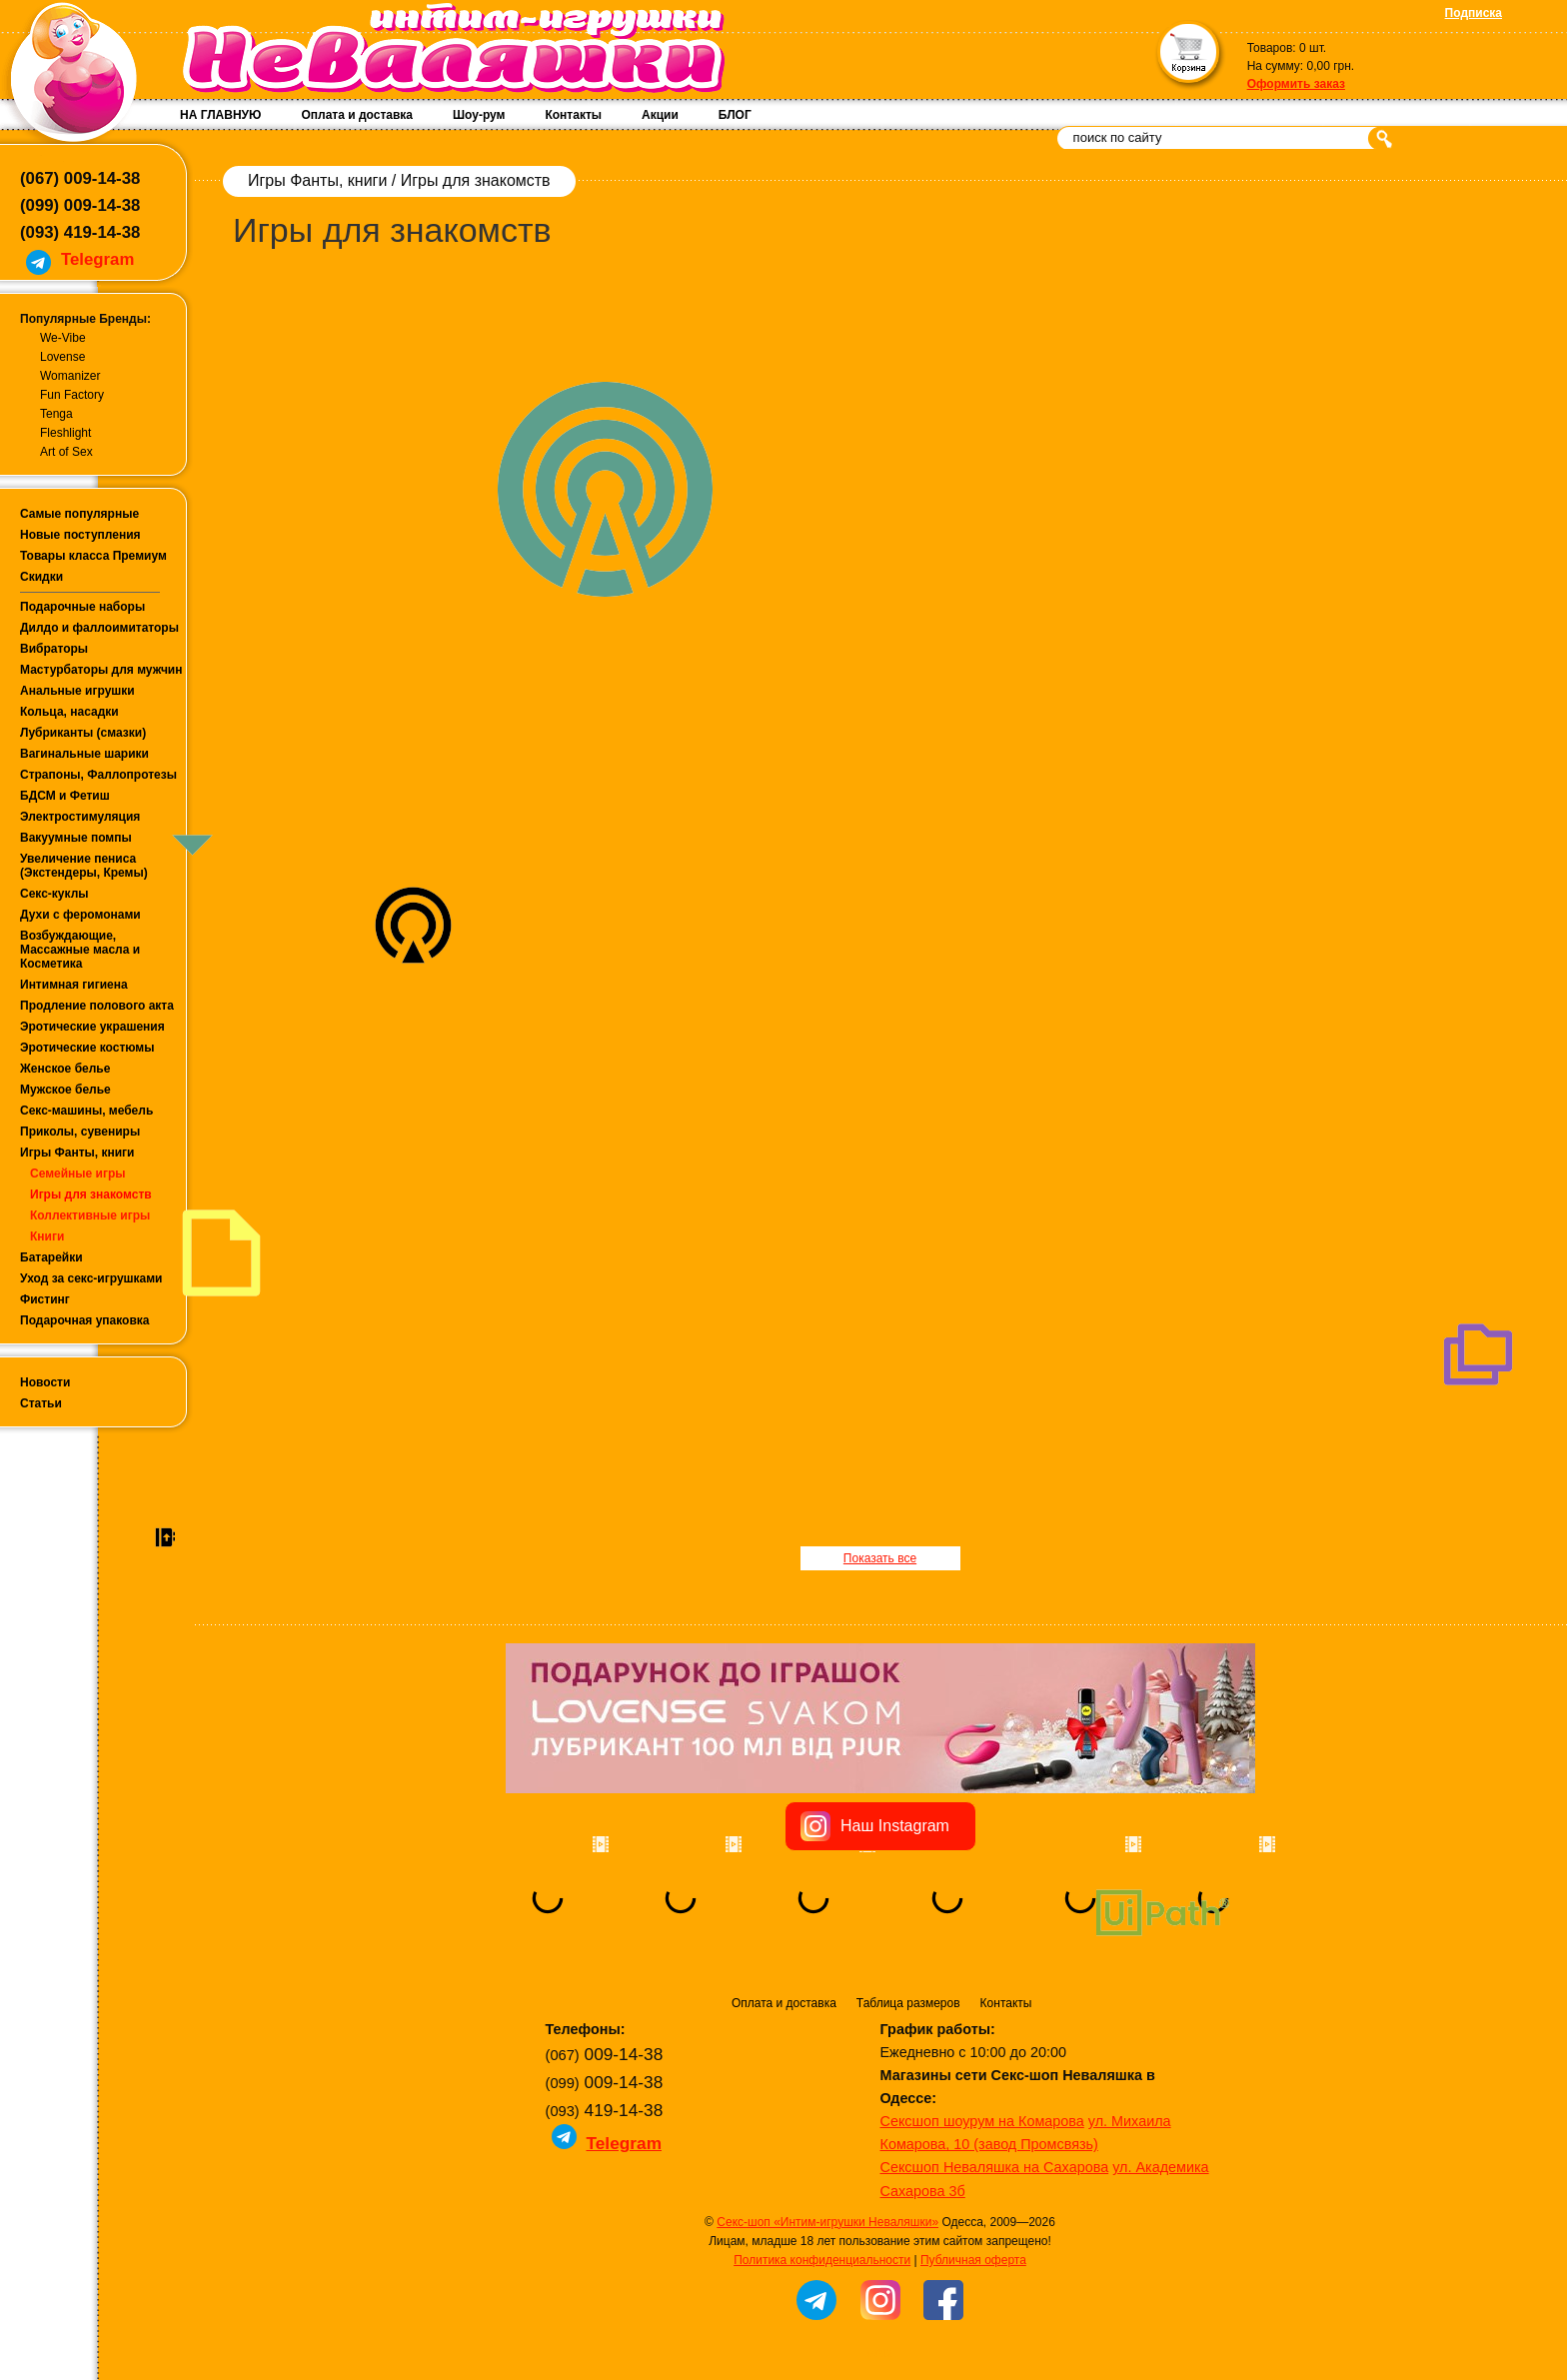  I want to click on view or open a document, so click(221, 1252).